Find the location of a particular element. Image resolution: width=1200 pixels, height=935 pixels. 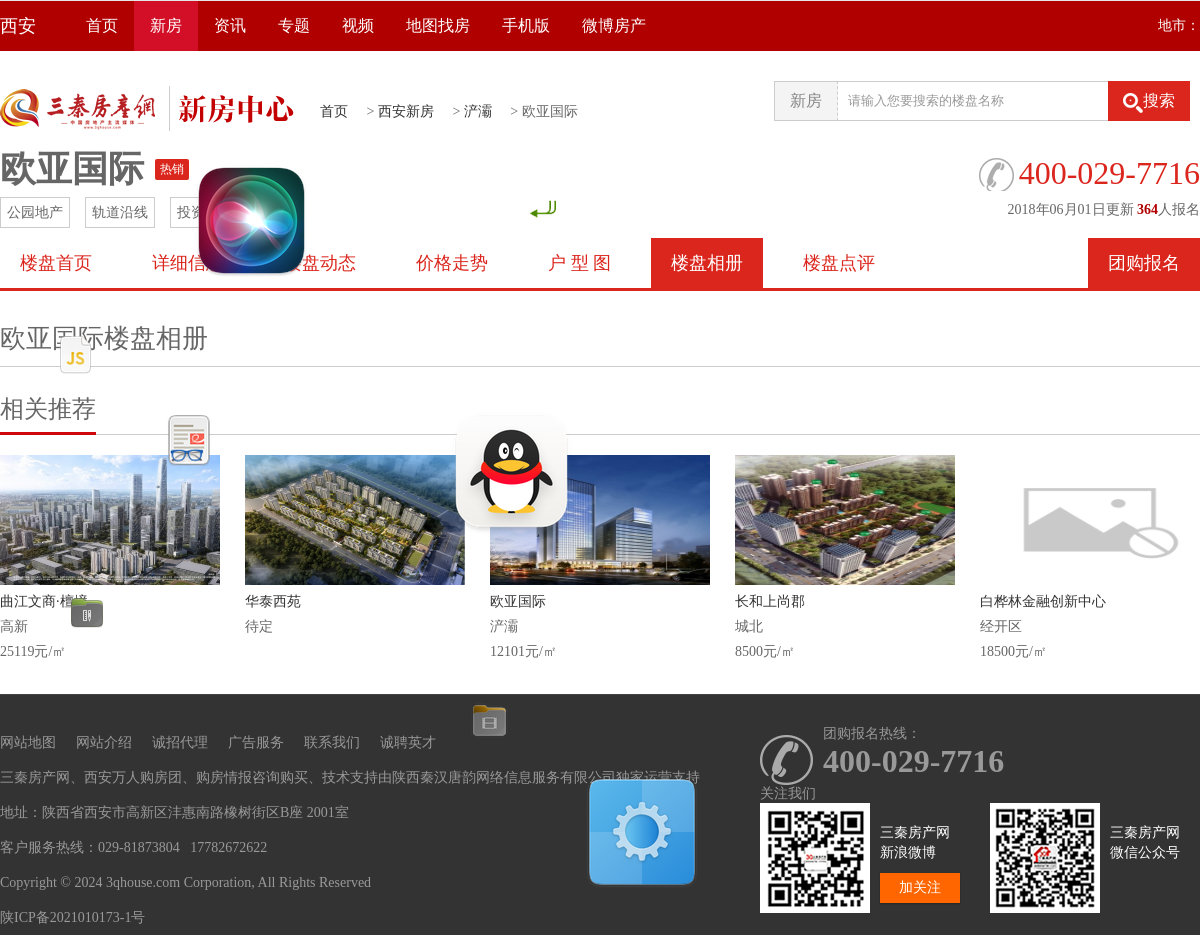

activate Siri voice assistant is located at coordinates (251, 220).